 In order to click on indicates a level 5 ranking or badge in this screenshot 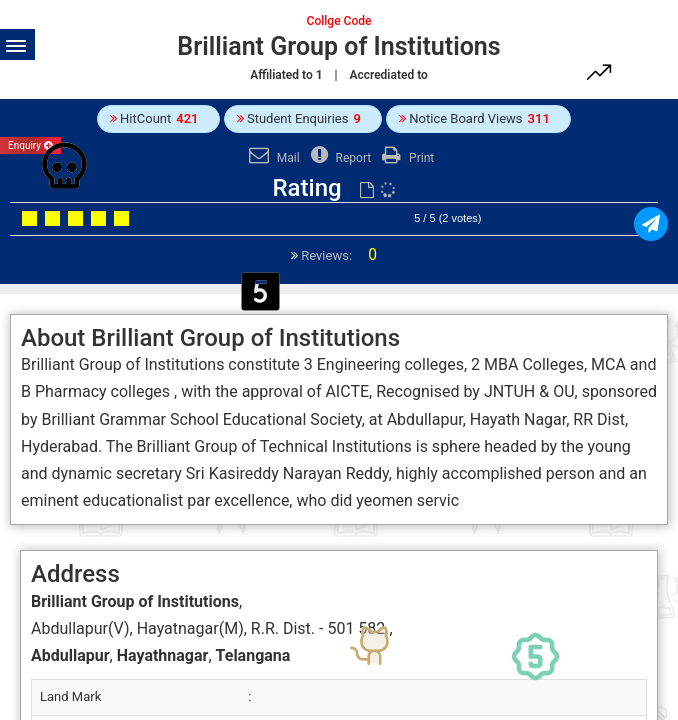, I will do `click(535, 656)`.